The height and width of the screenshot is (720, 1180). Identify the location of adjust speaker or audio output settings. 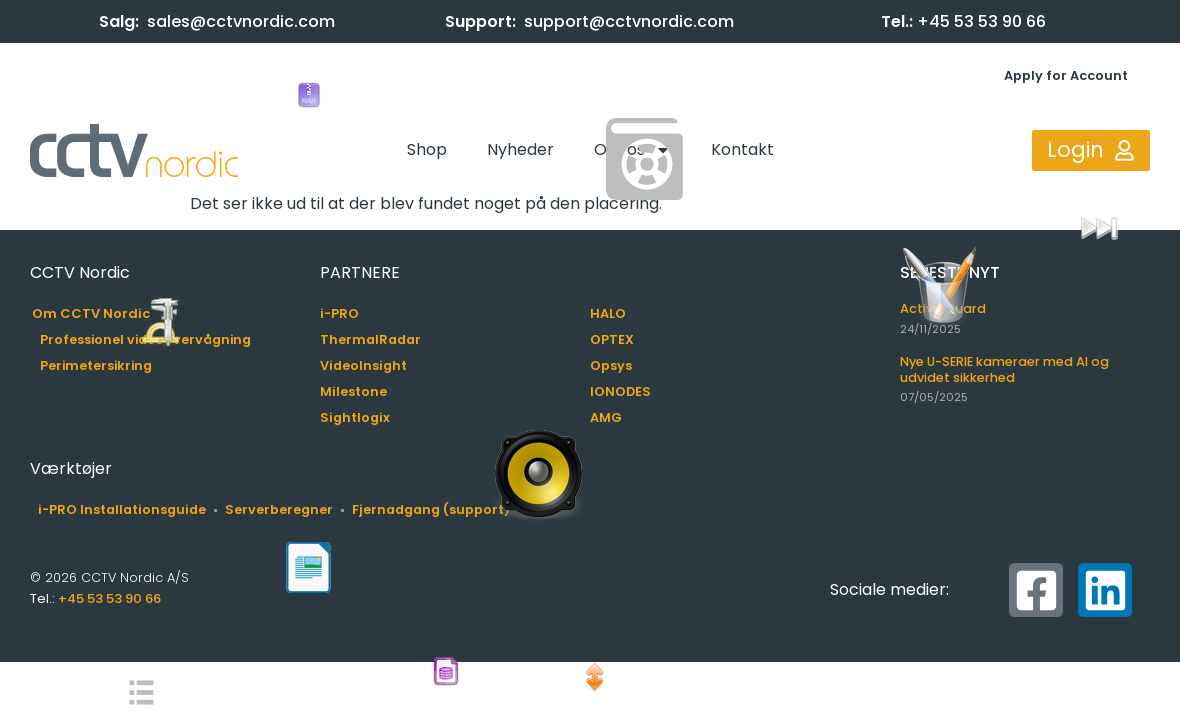
(538, 473).